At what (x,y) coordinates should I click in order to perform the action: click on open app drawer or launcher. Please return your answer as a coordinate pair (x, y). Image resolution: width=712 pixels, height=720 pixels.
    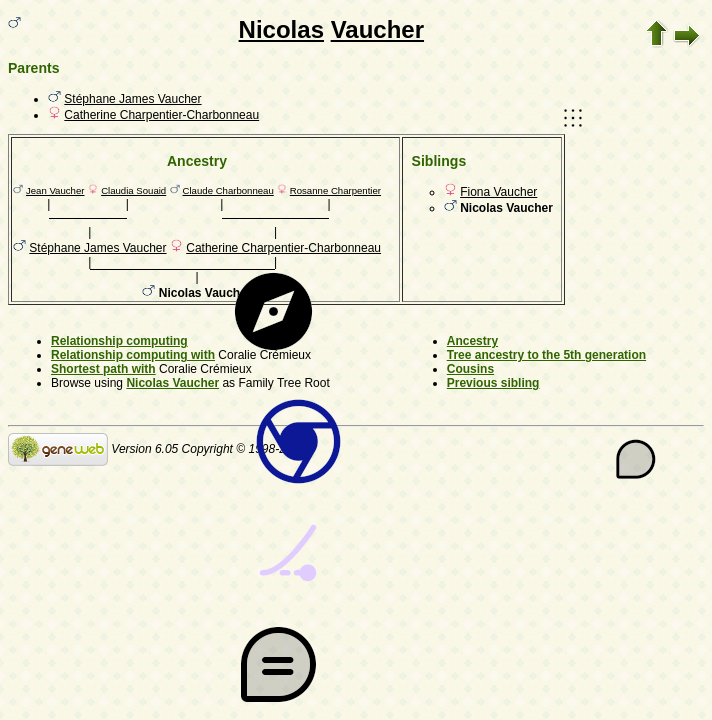
    Looking at the image, I should click on (573, 118).